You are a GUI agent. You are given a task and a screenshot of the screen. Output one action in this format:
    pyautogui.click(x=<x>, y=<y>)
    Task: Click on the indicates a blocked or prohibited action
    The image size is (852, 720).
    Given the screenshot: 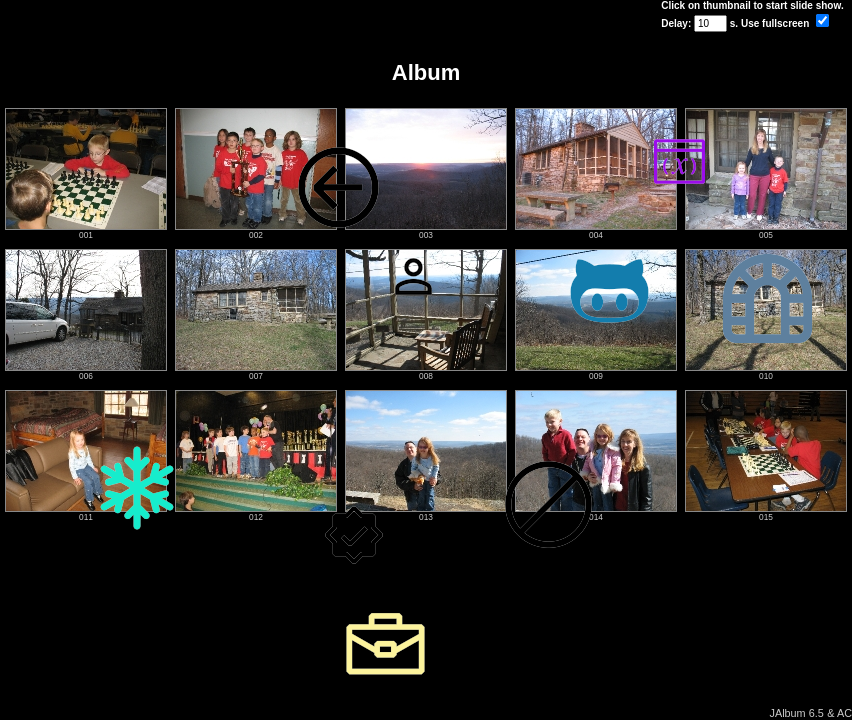 What is the action you would take?
    pyautogui.click(x=548, y=504)
    